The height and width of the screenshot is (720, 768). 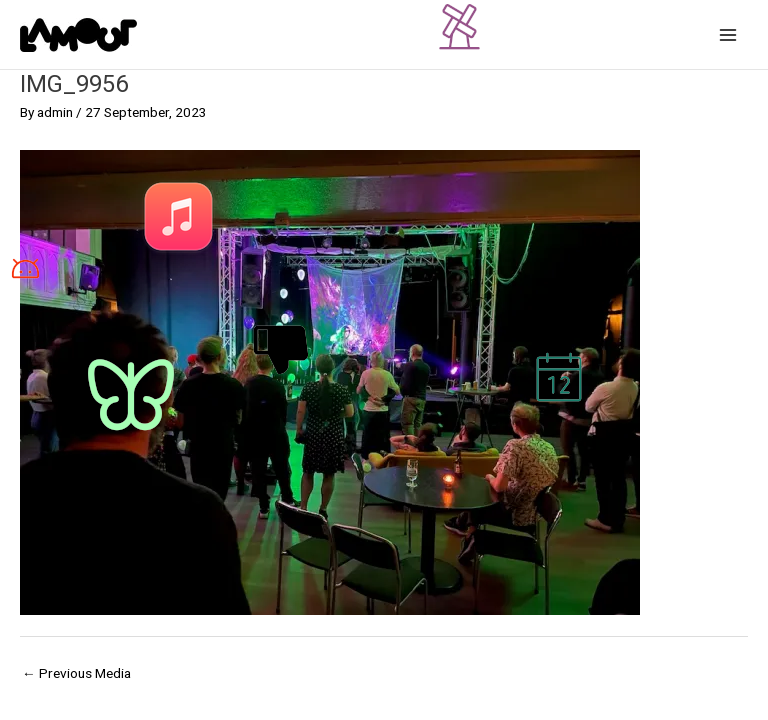 What do you see at coordinates (459, 27) in the screenshot?
I see `indicates renewable or wind energy options` at bounding box center [459, 27].